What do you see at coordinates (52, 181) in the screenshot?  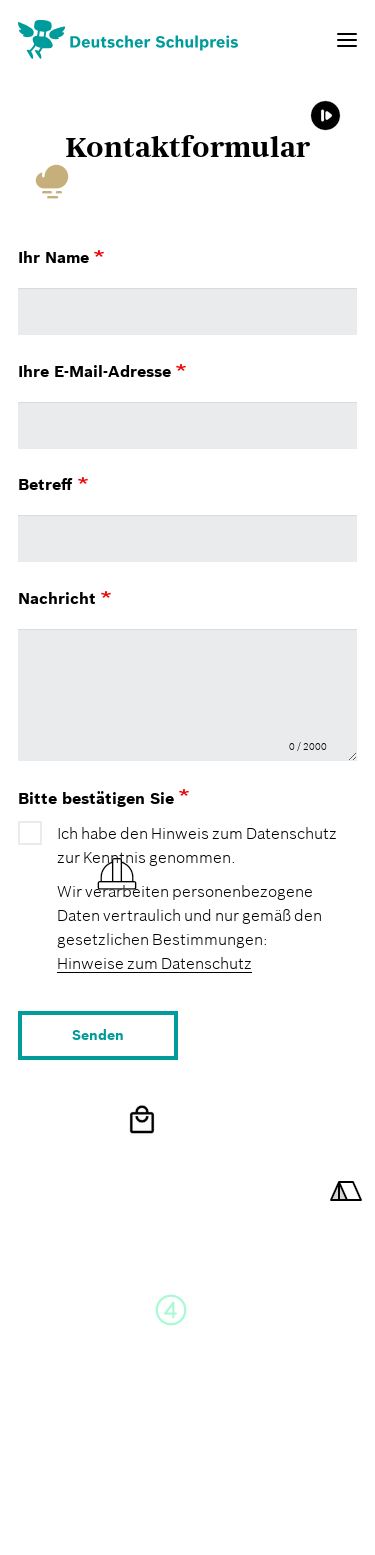 I see `indicates foggy weather conditions` at bounding box center [52, 181].